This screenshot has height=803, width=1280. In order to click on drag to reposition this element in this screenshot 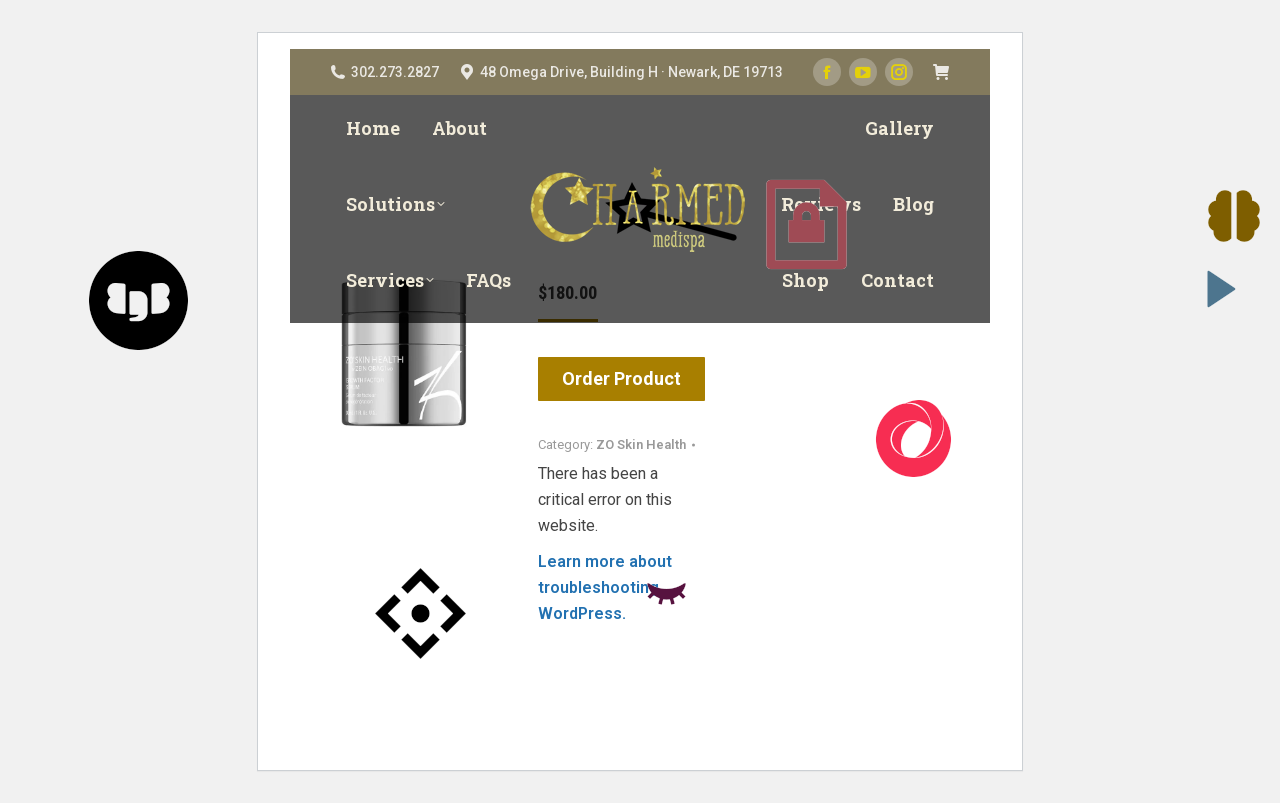, I will do `click(420, 613)`.